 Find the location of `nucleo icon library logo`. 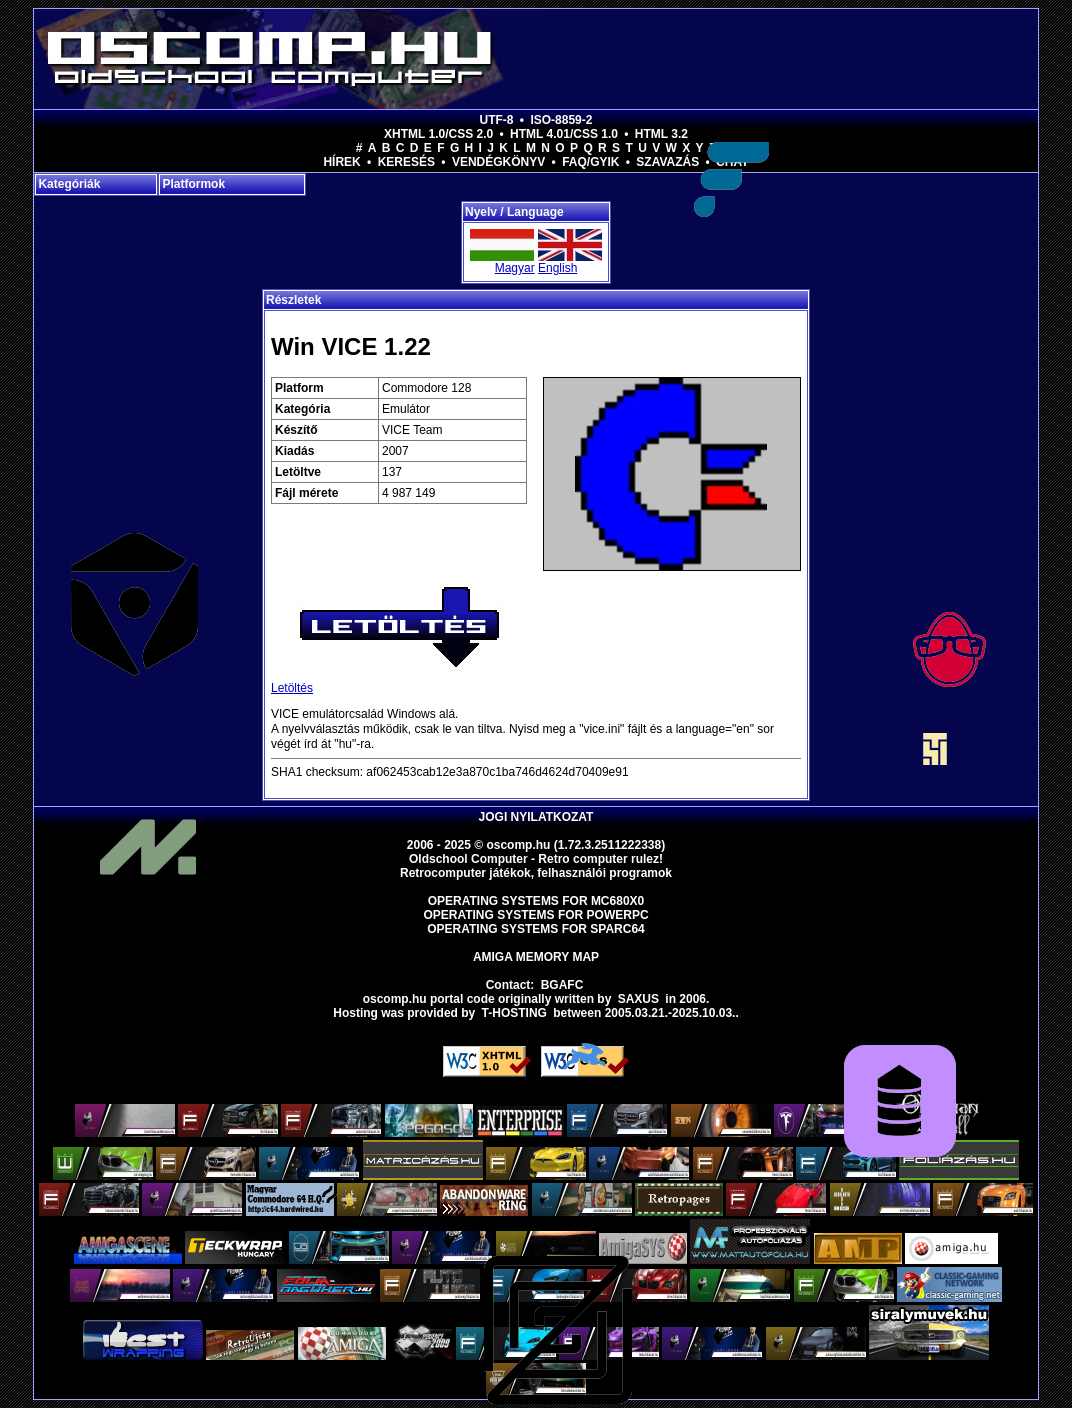

nucleo icon library logo is located at coordinates (134, 604).